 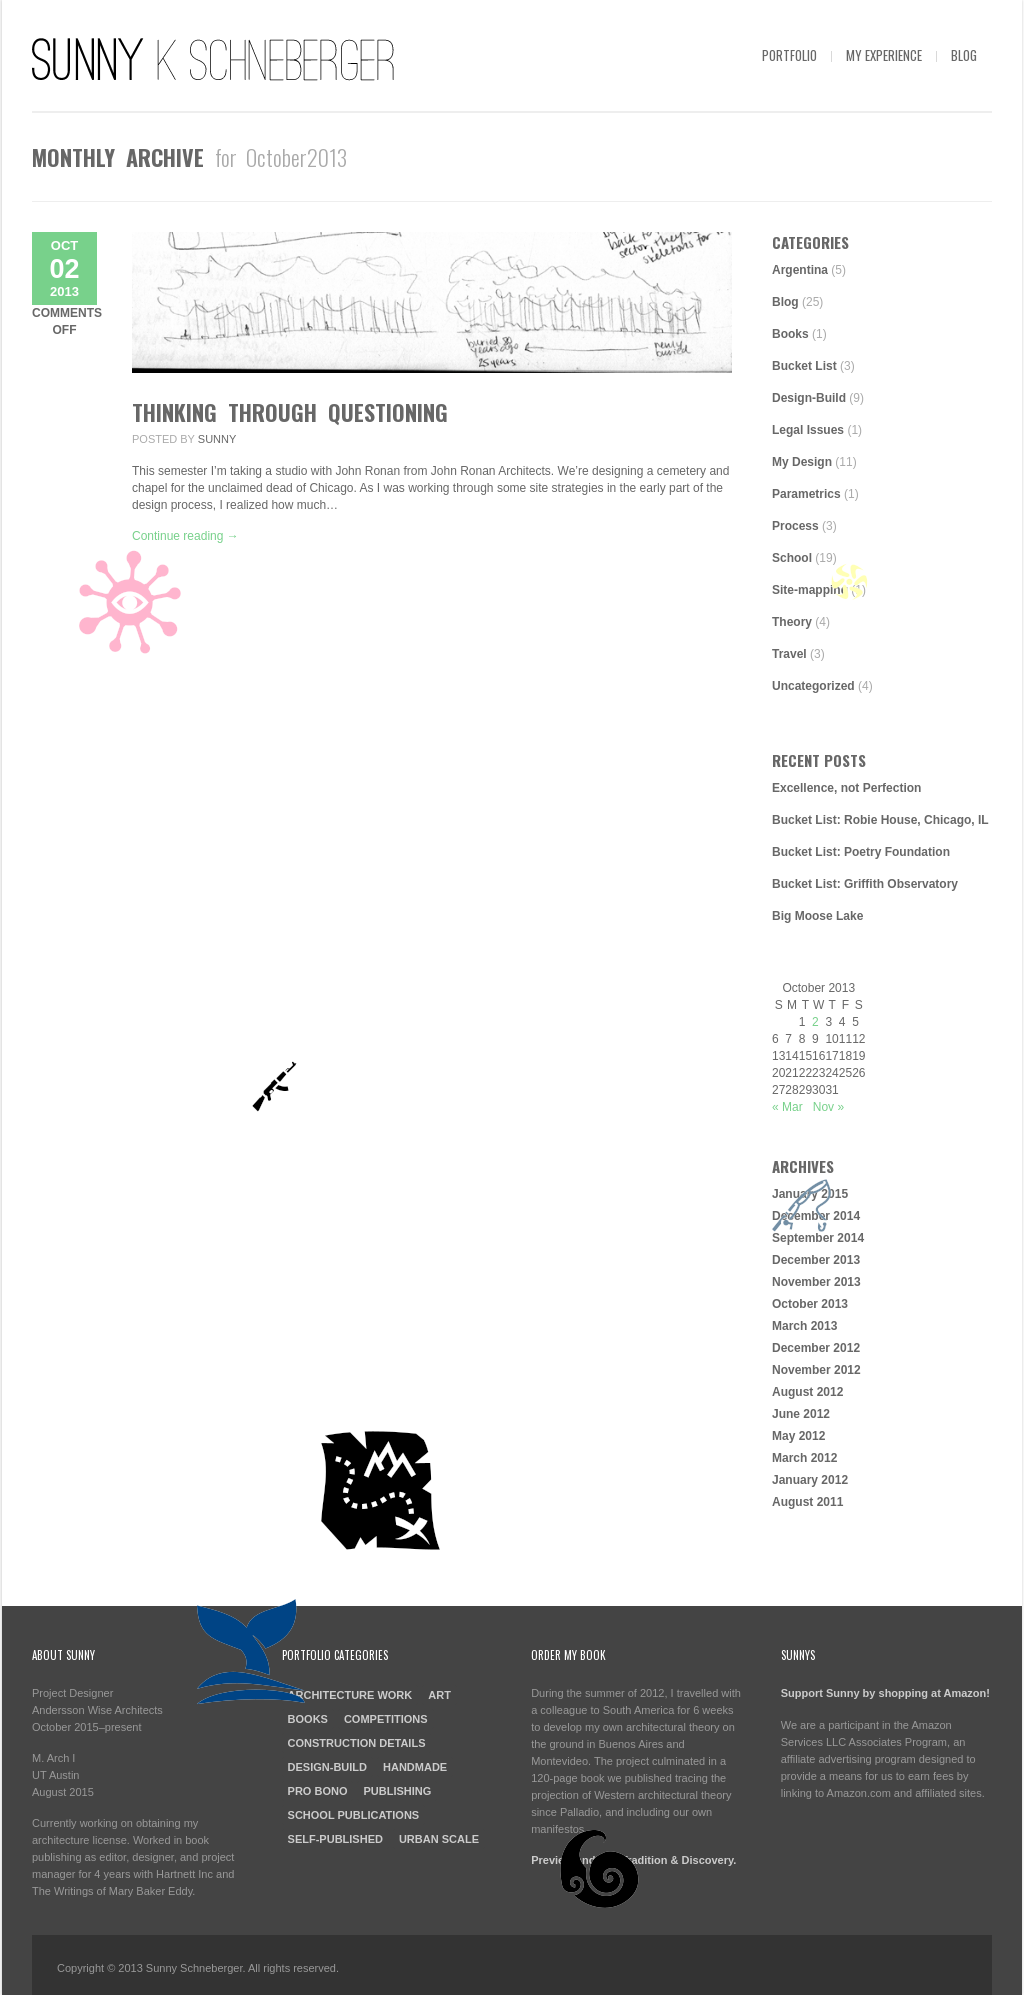 What do you see at coordinates (130, 601) in the screenshot?
I see `a quirky or playful weather indicator for sunny conditions` at bounding box center [130, 601].